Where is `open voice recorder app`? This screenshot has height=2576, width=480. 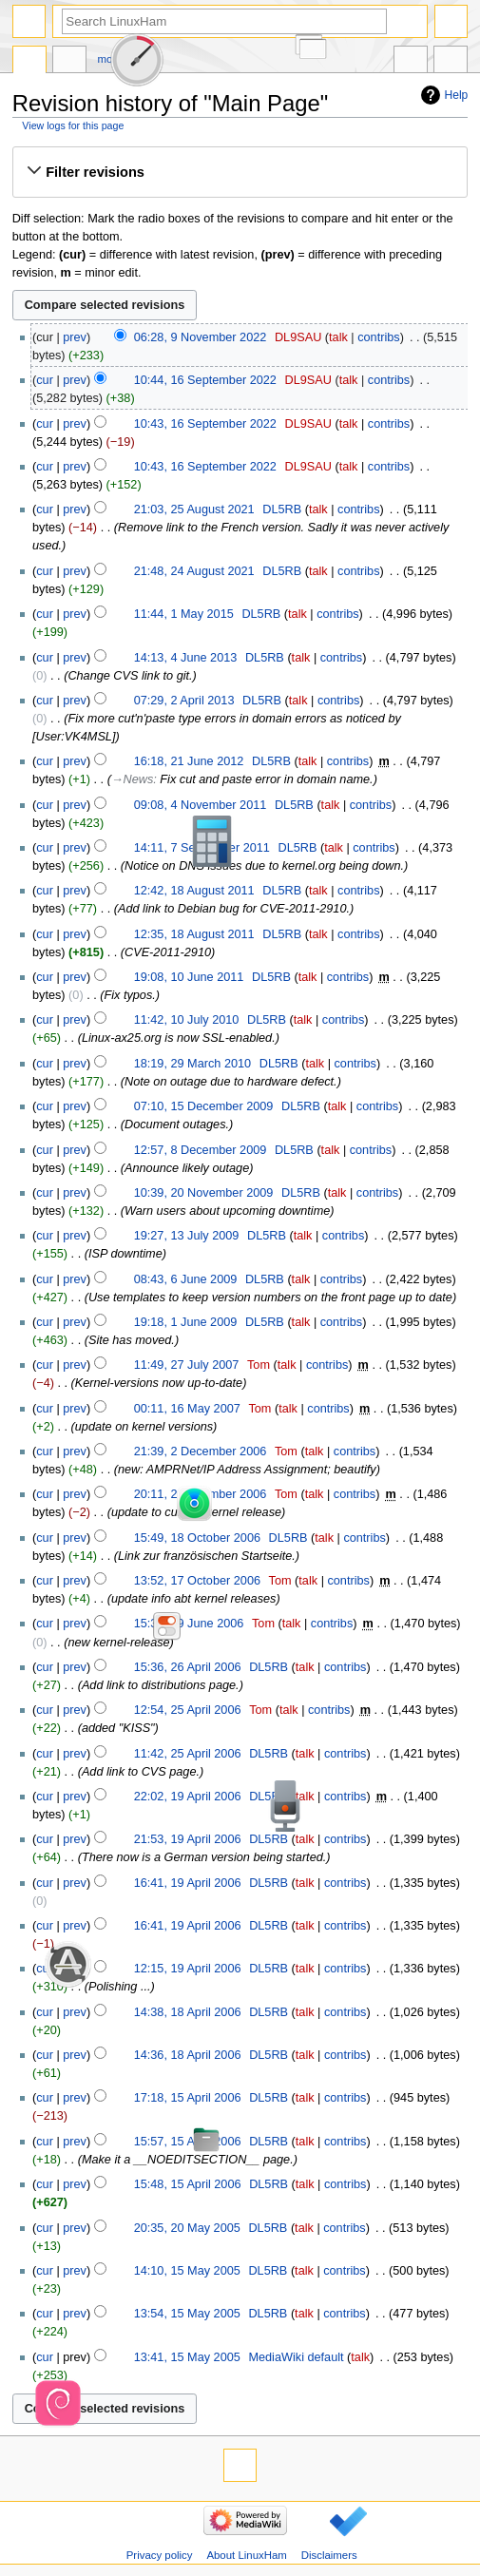
open voice recorder app is located at coordinates (285, 1806).